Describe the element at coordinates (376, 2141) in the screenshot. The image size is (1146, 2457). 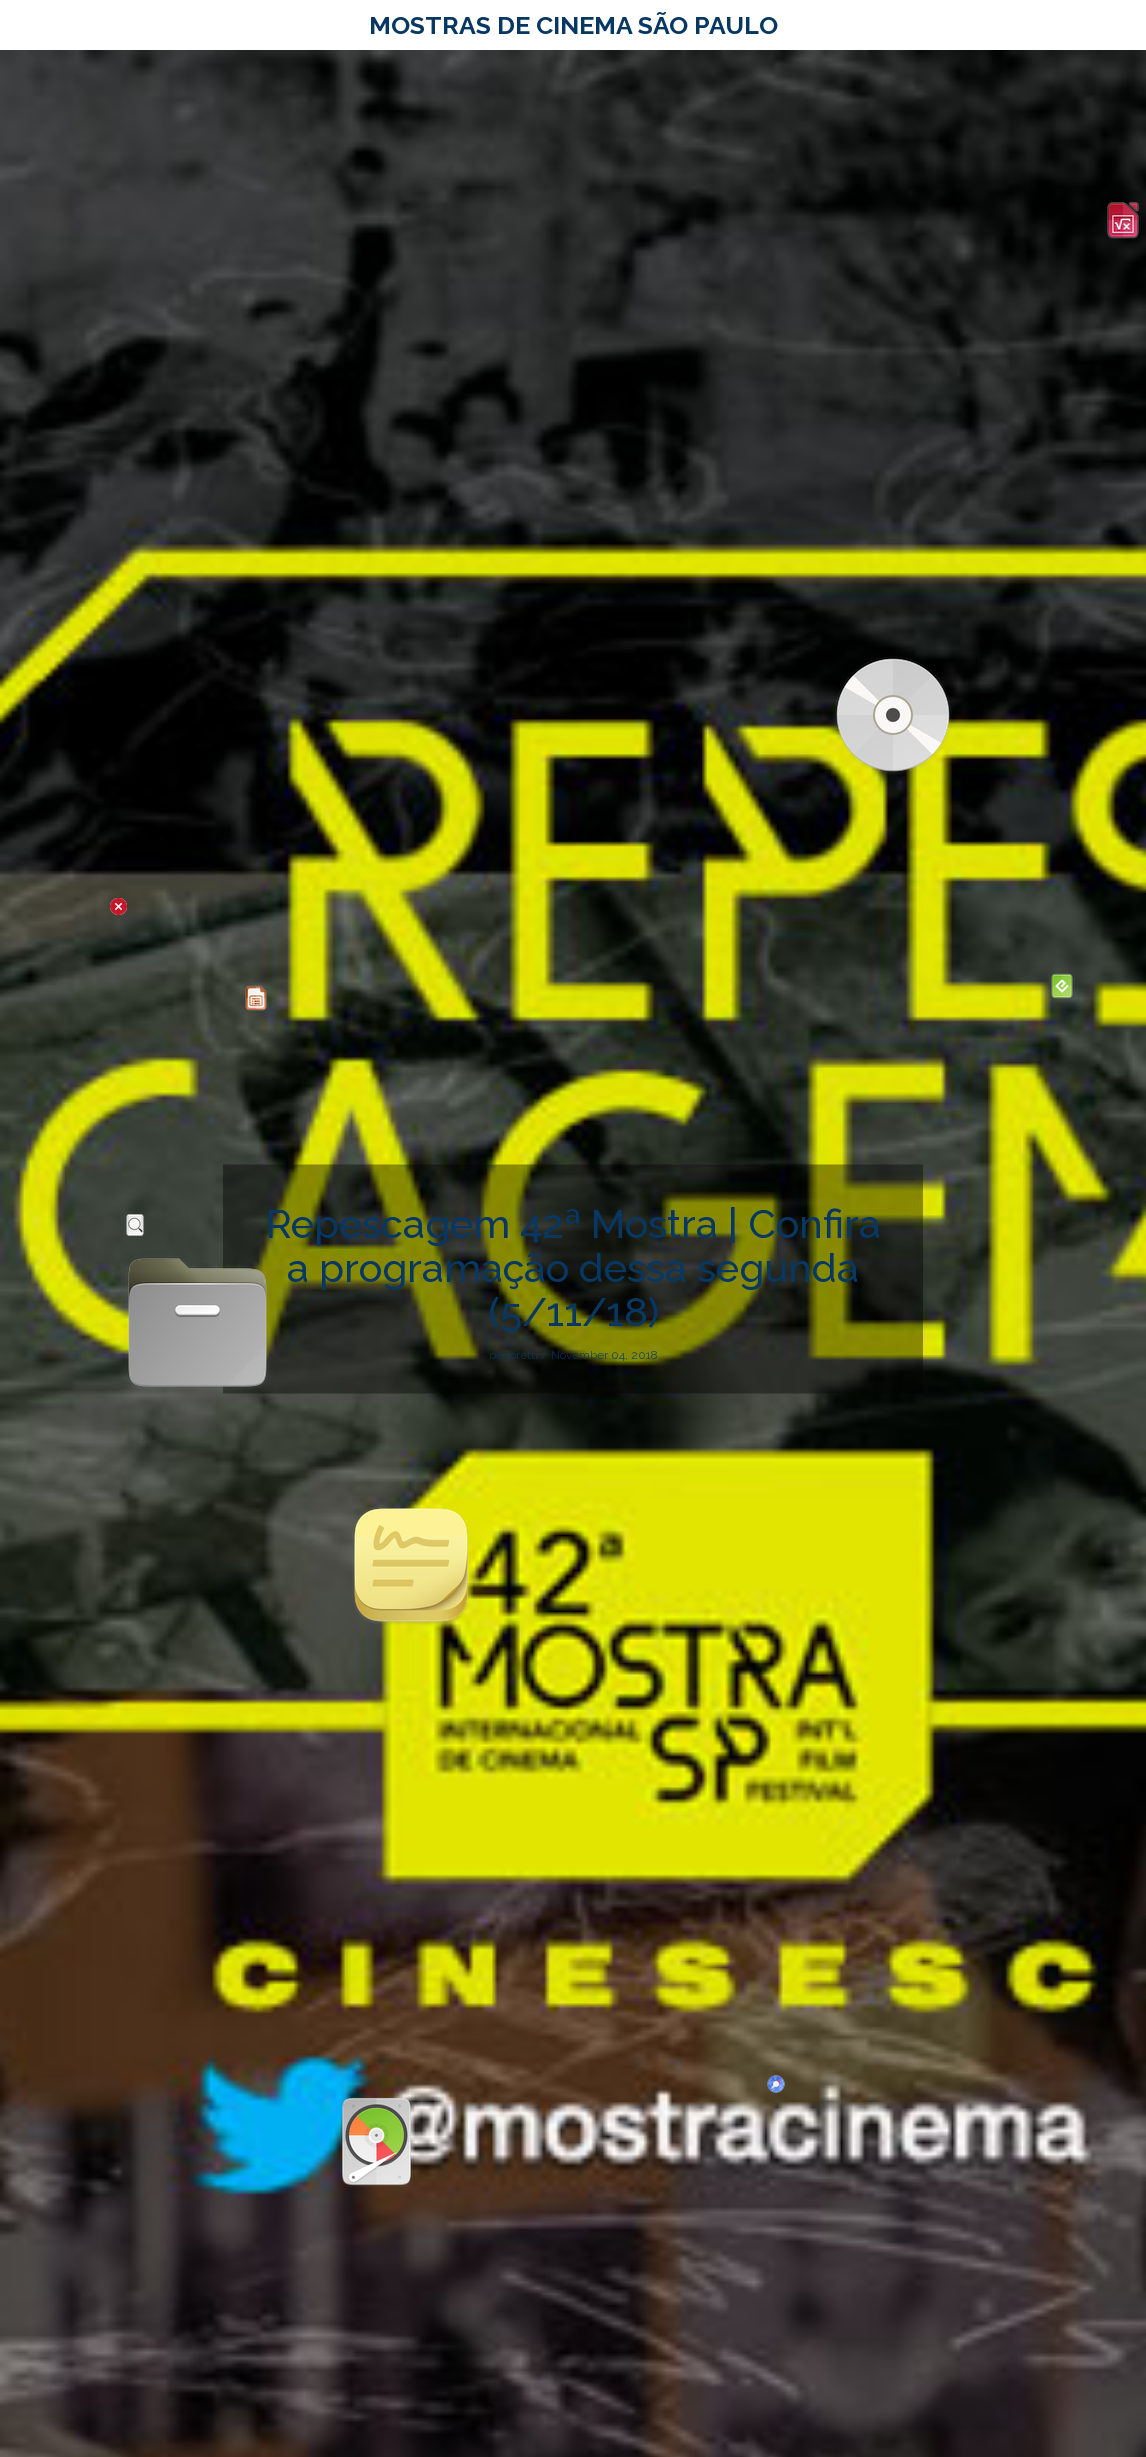
I see `open gparted disk partition manager` at that location.